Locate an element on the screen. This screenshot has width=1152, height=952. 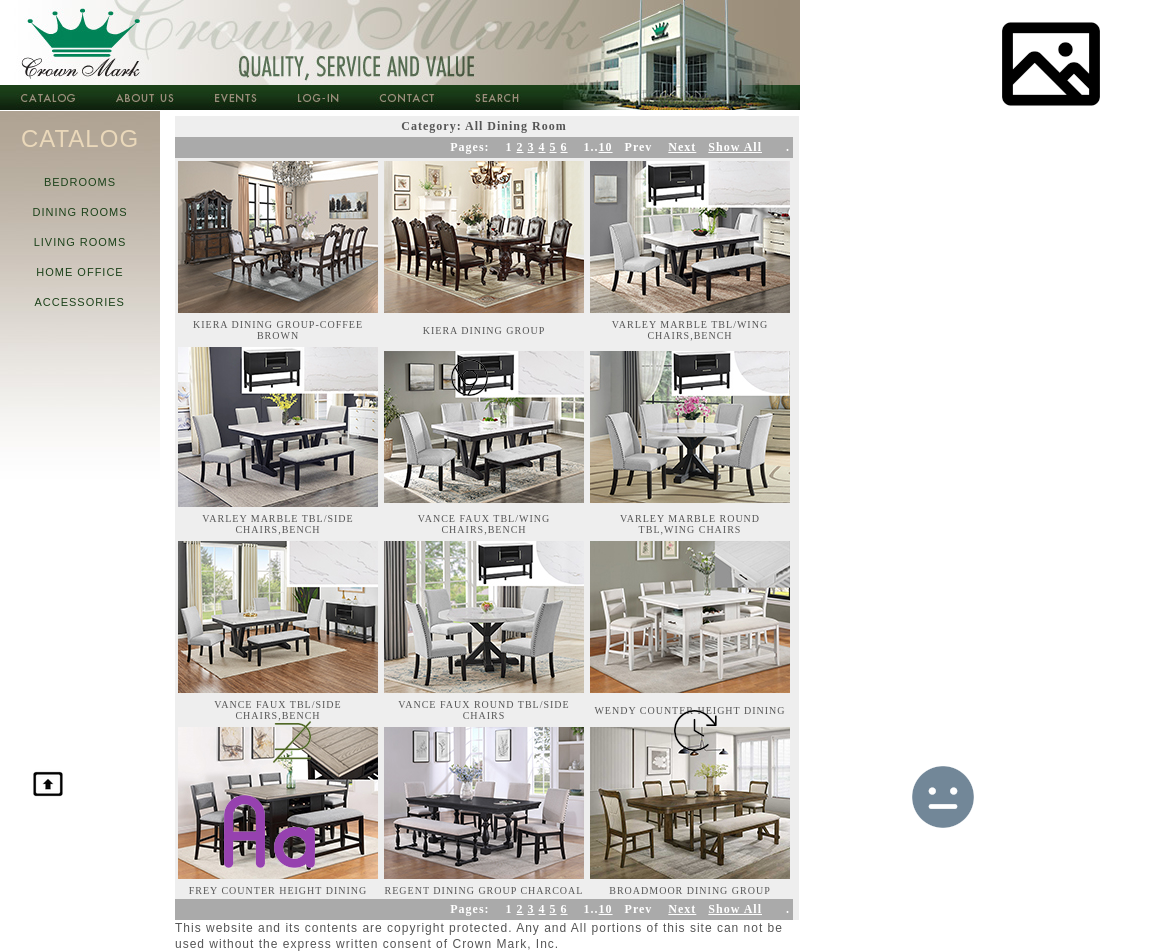
indicates "not superset of" in mathematical notation is located at coordinates (292, 742).